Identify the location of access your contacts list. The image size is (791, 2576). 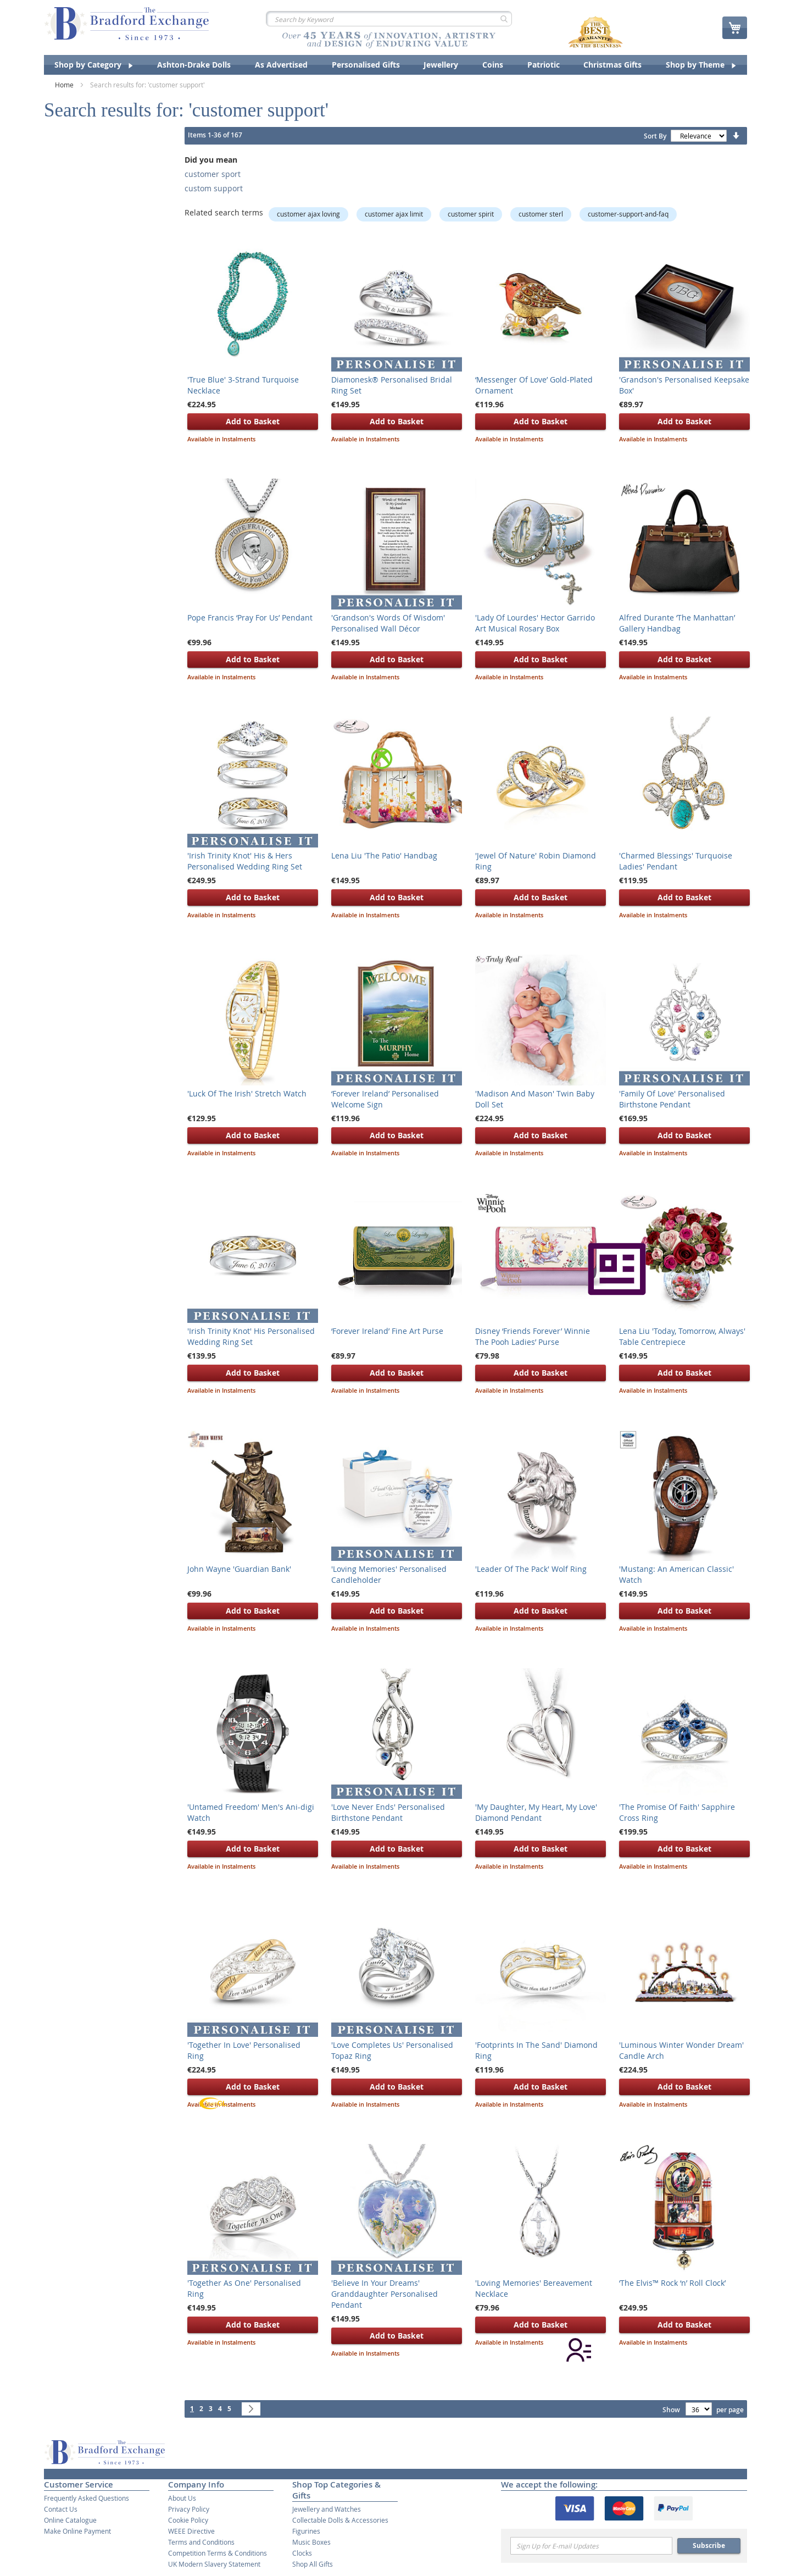
(577, 2350).